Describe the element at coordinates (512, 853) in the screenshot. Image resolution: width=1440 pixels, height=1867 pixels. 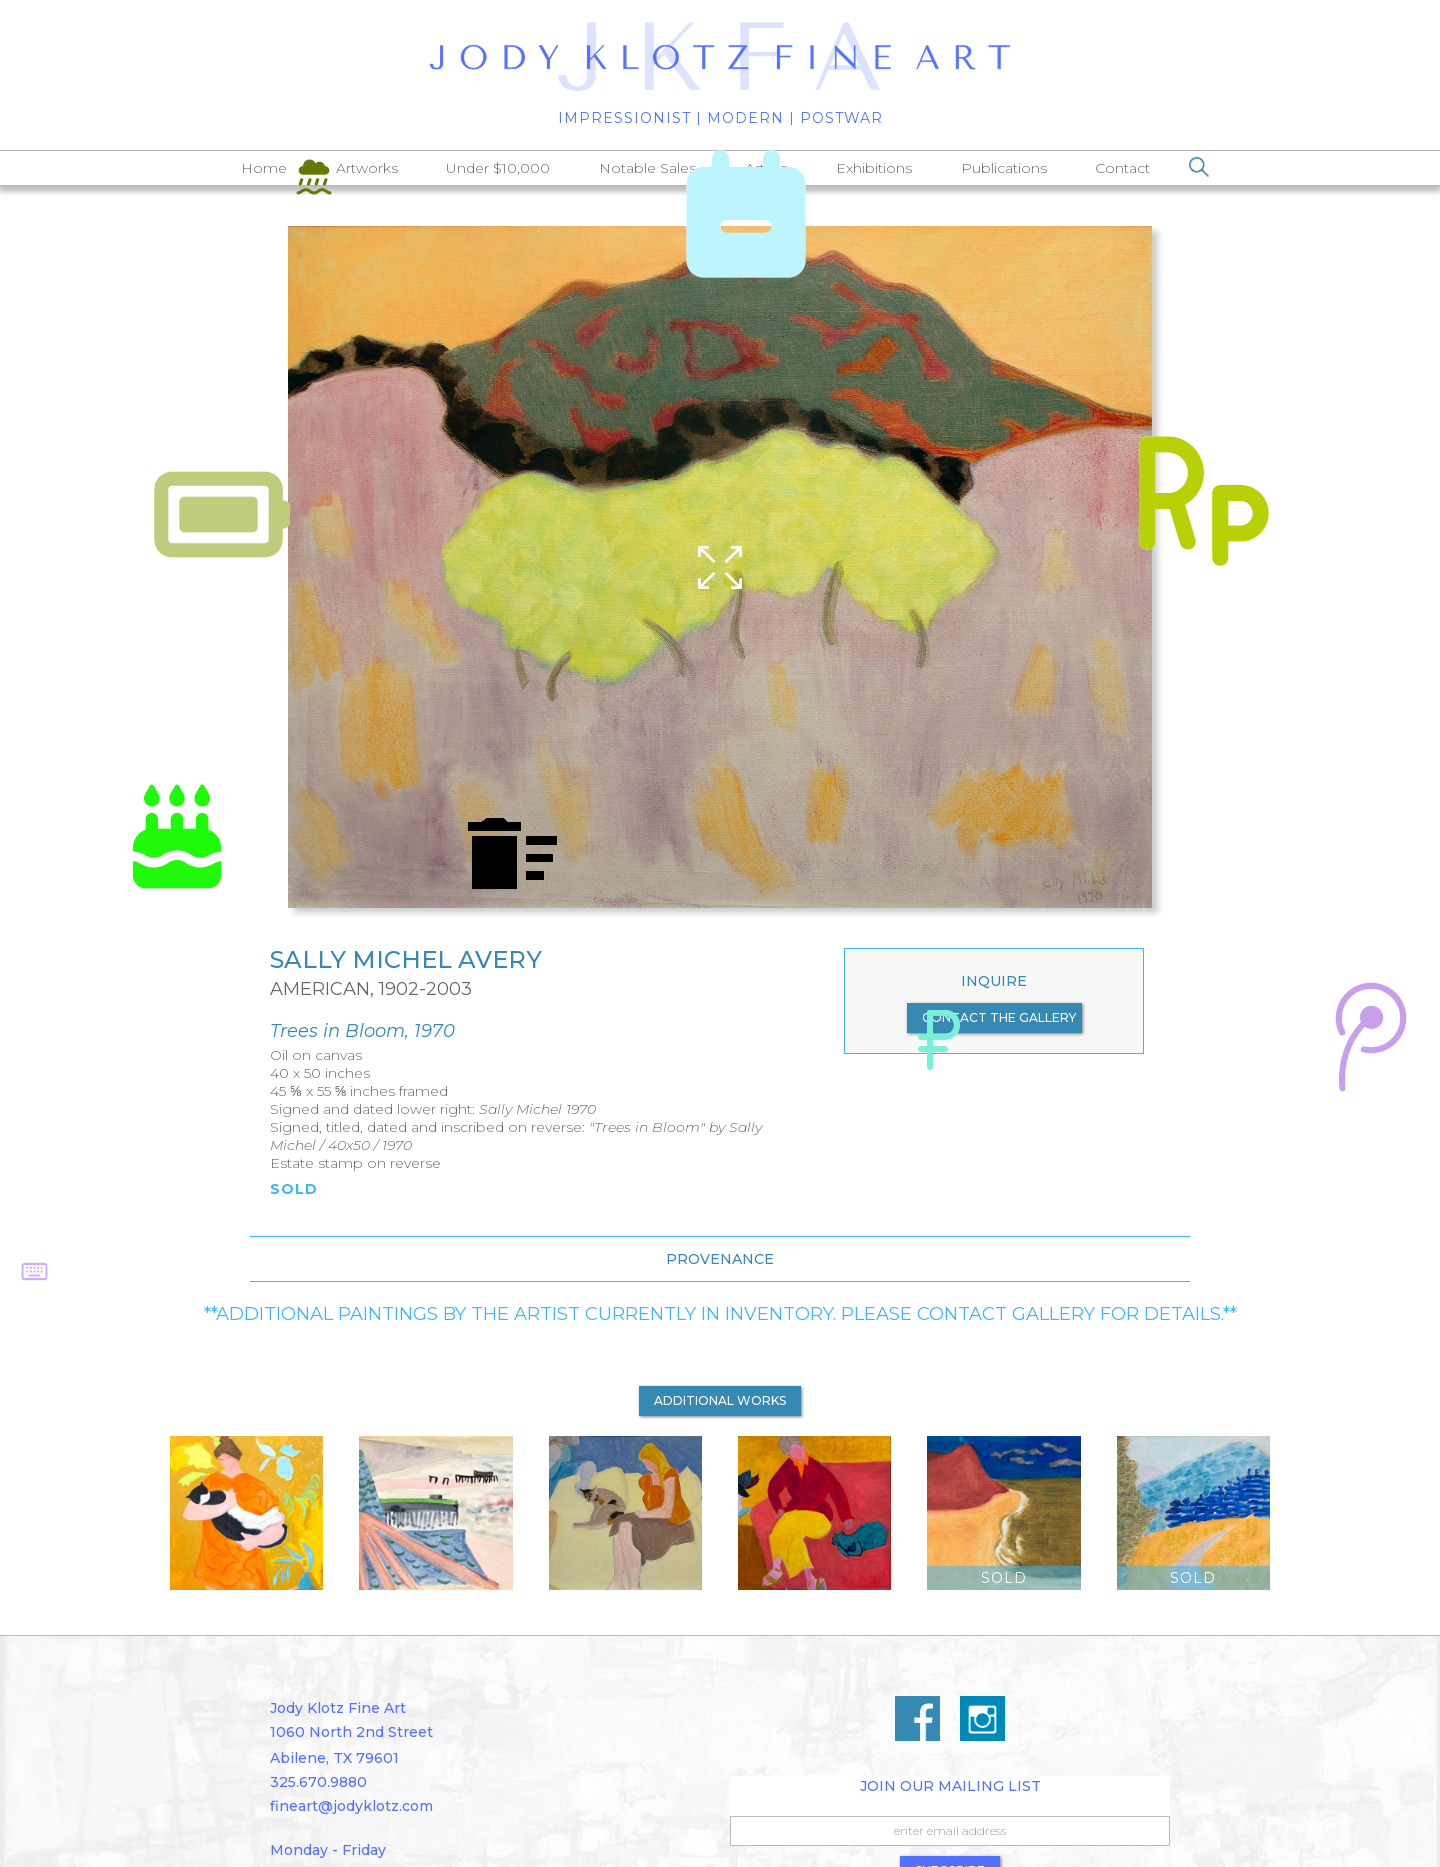
I see `delete all selected items` at that location.